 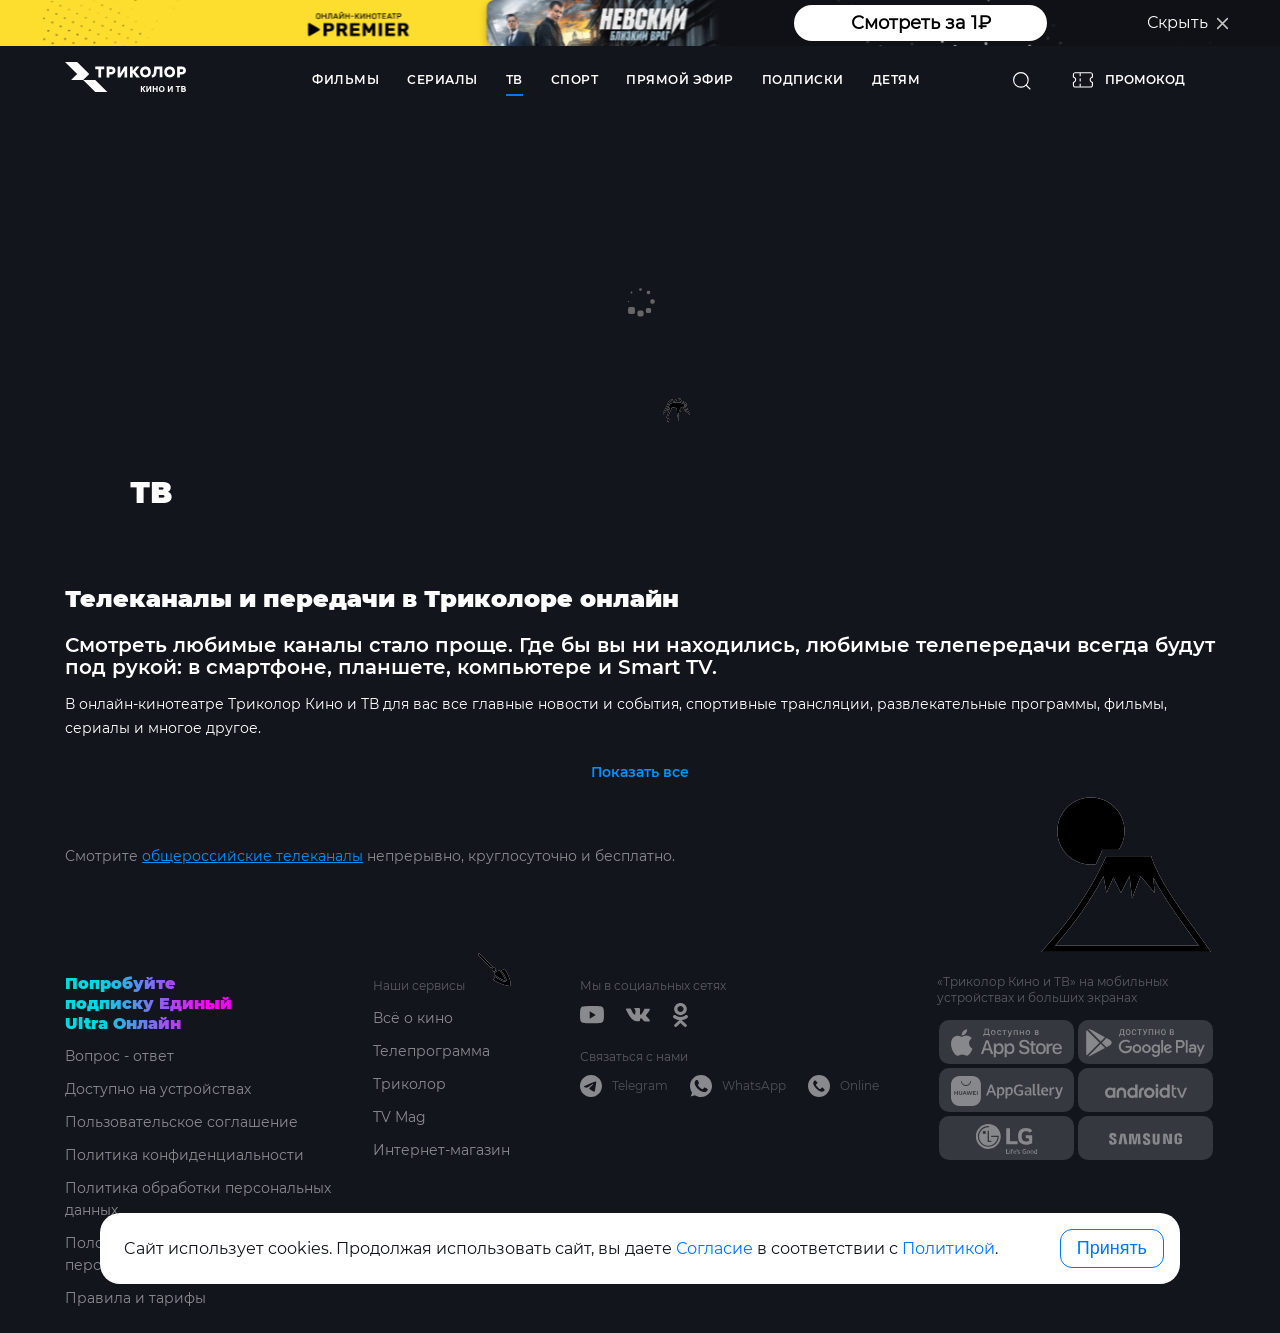 What do you see at coordinates (676, 409) in the screenshot?
I see `indicates a volcano or volcanic area on a map` at bounding box center [676, 409].